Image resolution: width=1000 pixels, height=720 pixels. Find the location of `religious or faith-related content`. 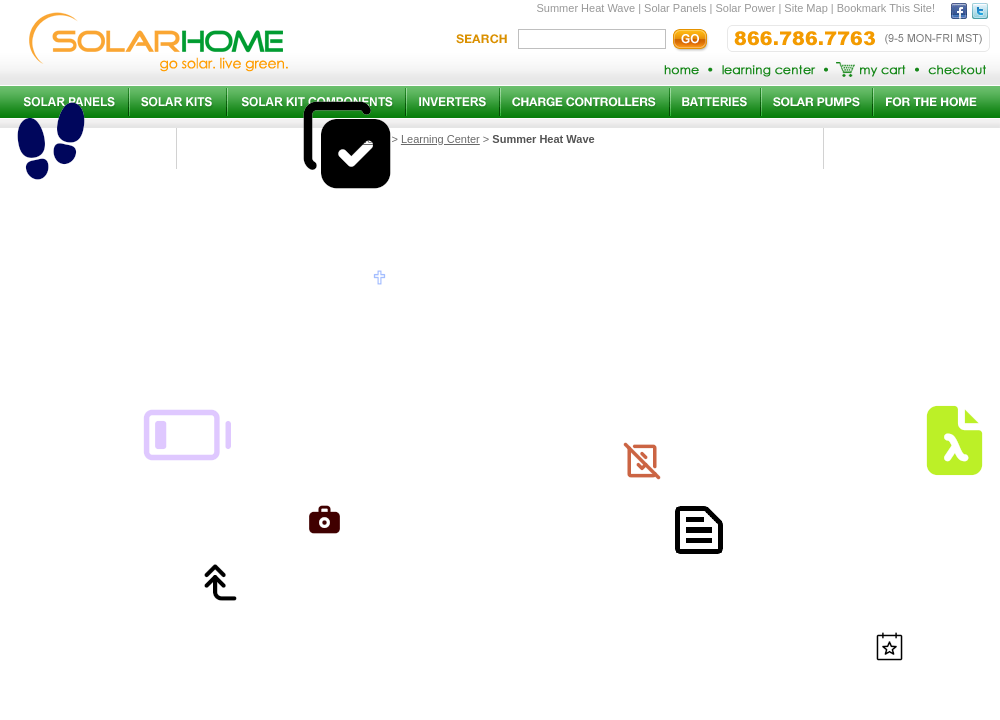

religious or faith-related content is located at coordinates (379, 277).